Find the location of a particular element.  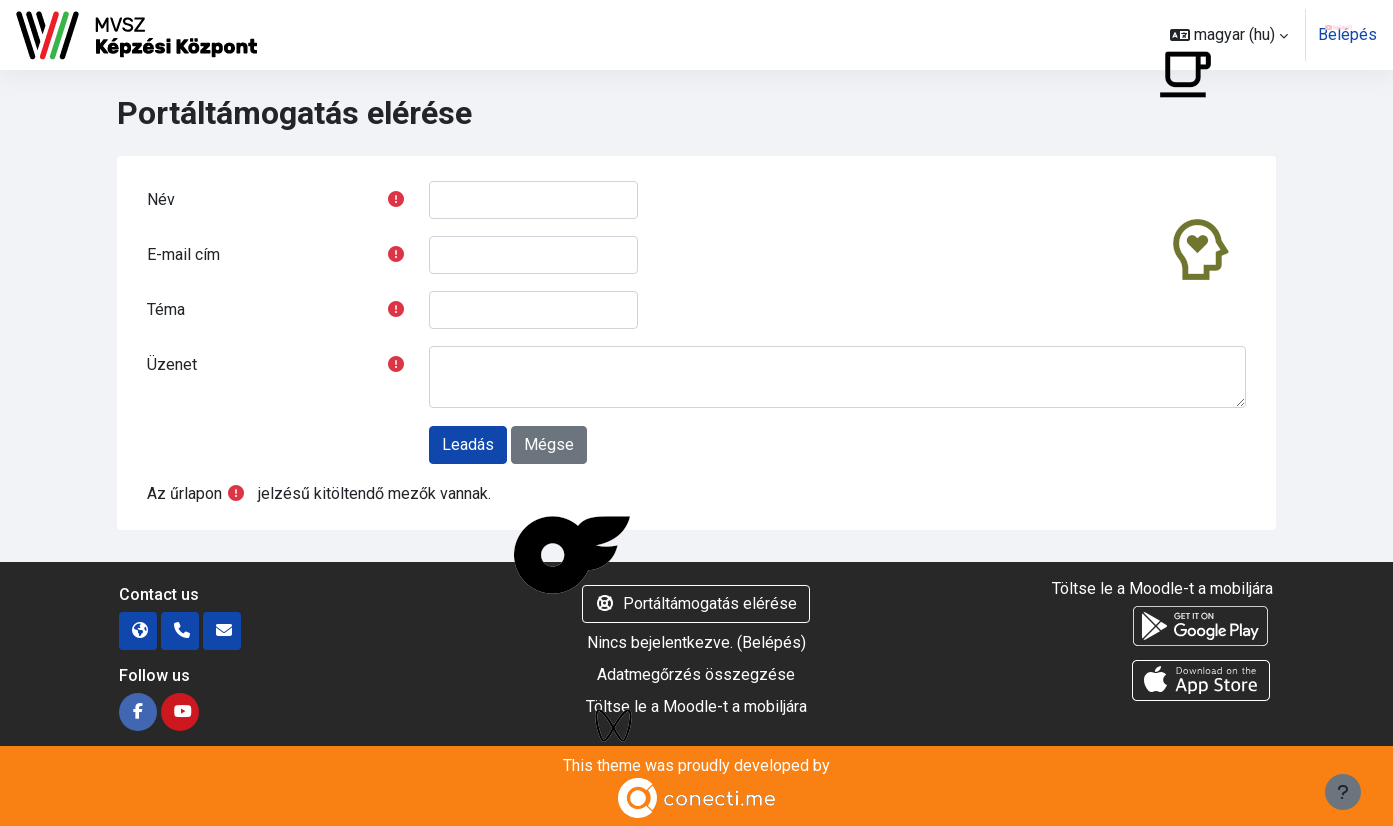

open the OnlyFans app is located at coordinates (572, 555).